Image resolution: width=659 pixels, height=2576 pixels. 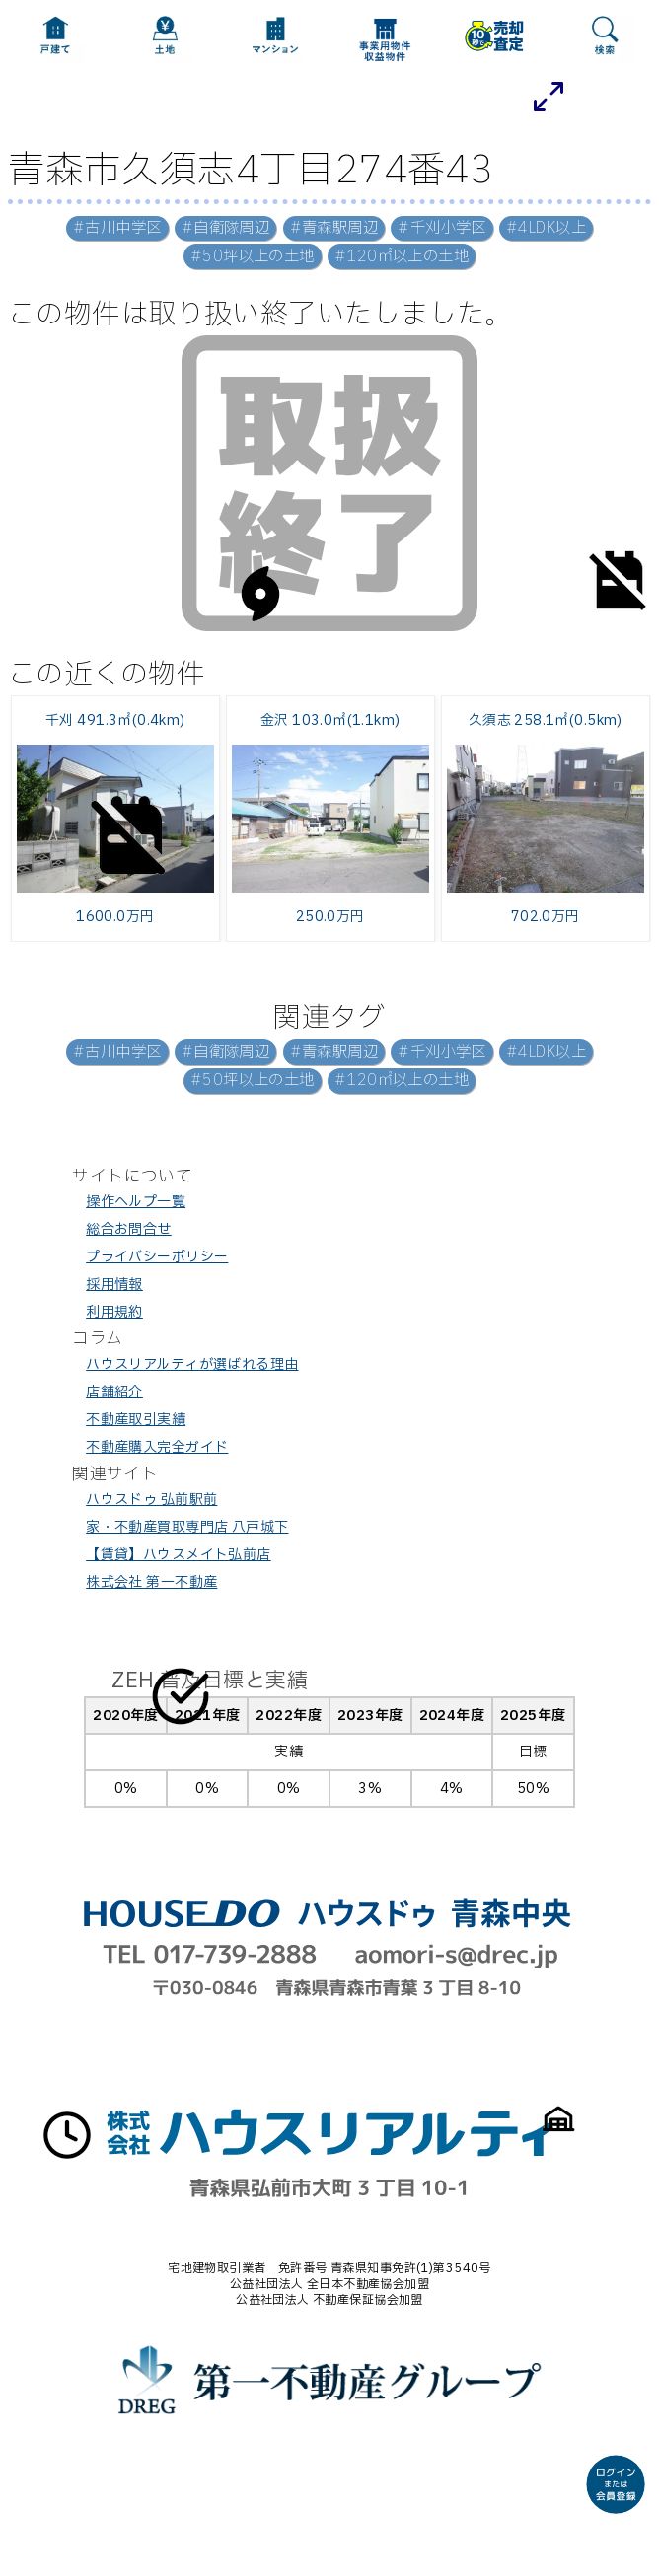 What do you see at coordinates (181, 1696) in the screenshot?
I see `indicates task or action completed successfully` at bounding box center [181, 1696].